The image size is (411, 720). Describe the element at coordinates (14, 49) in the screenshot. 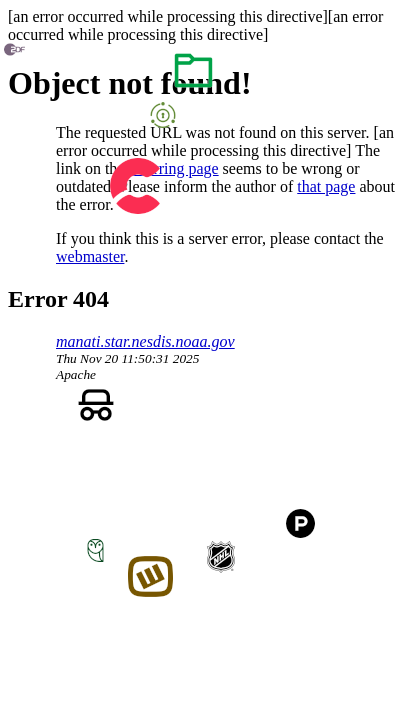

I see `ZDF German television network logo` at that location.